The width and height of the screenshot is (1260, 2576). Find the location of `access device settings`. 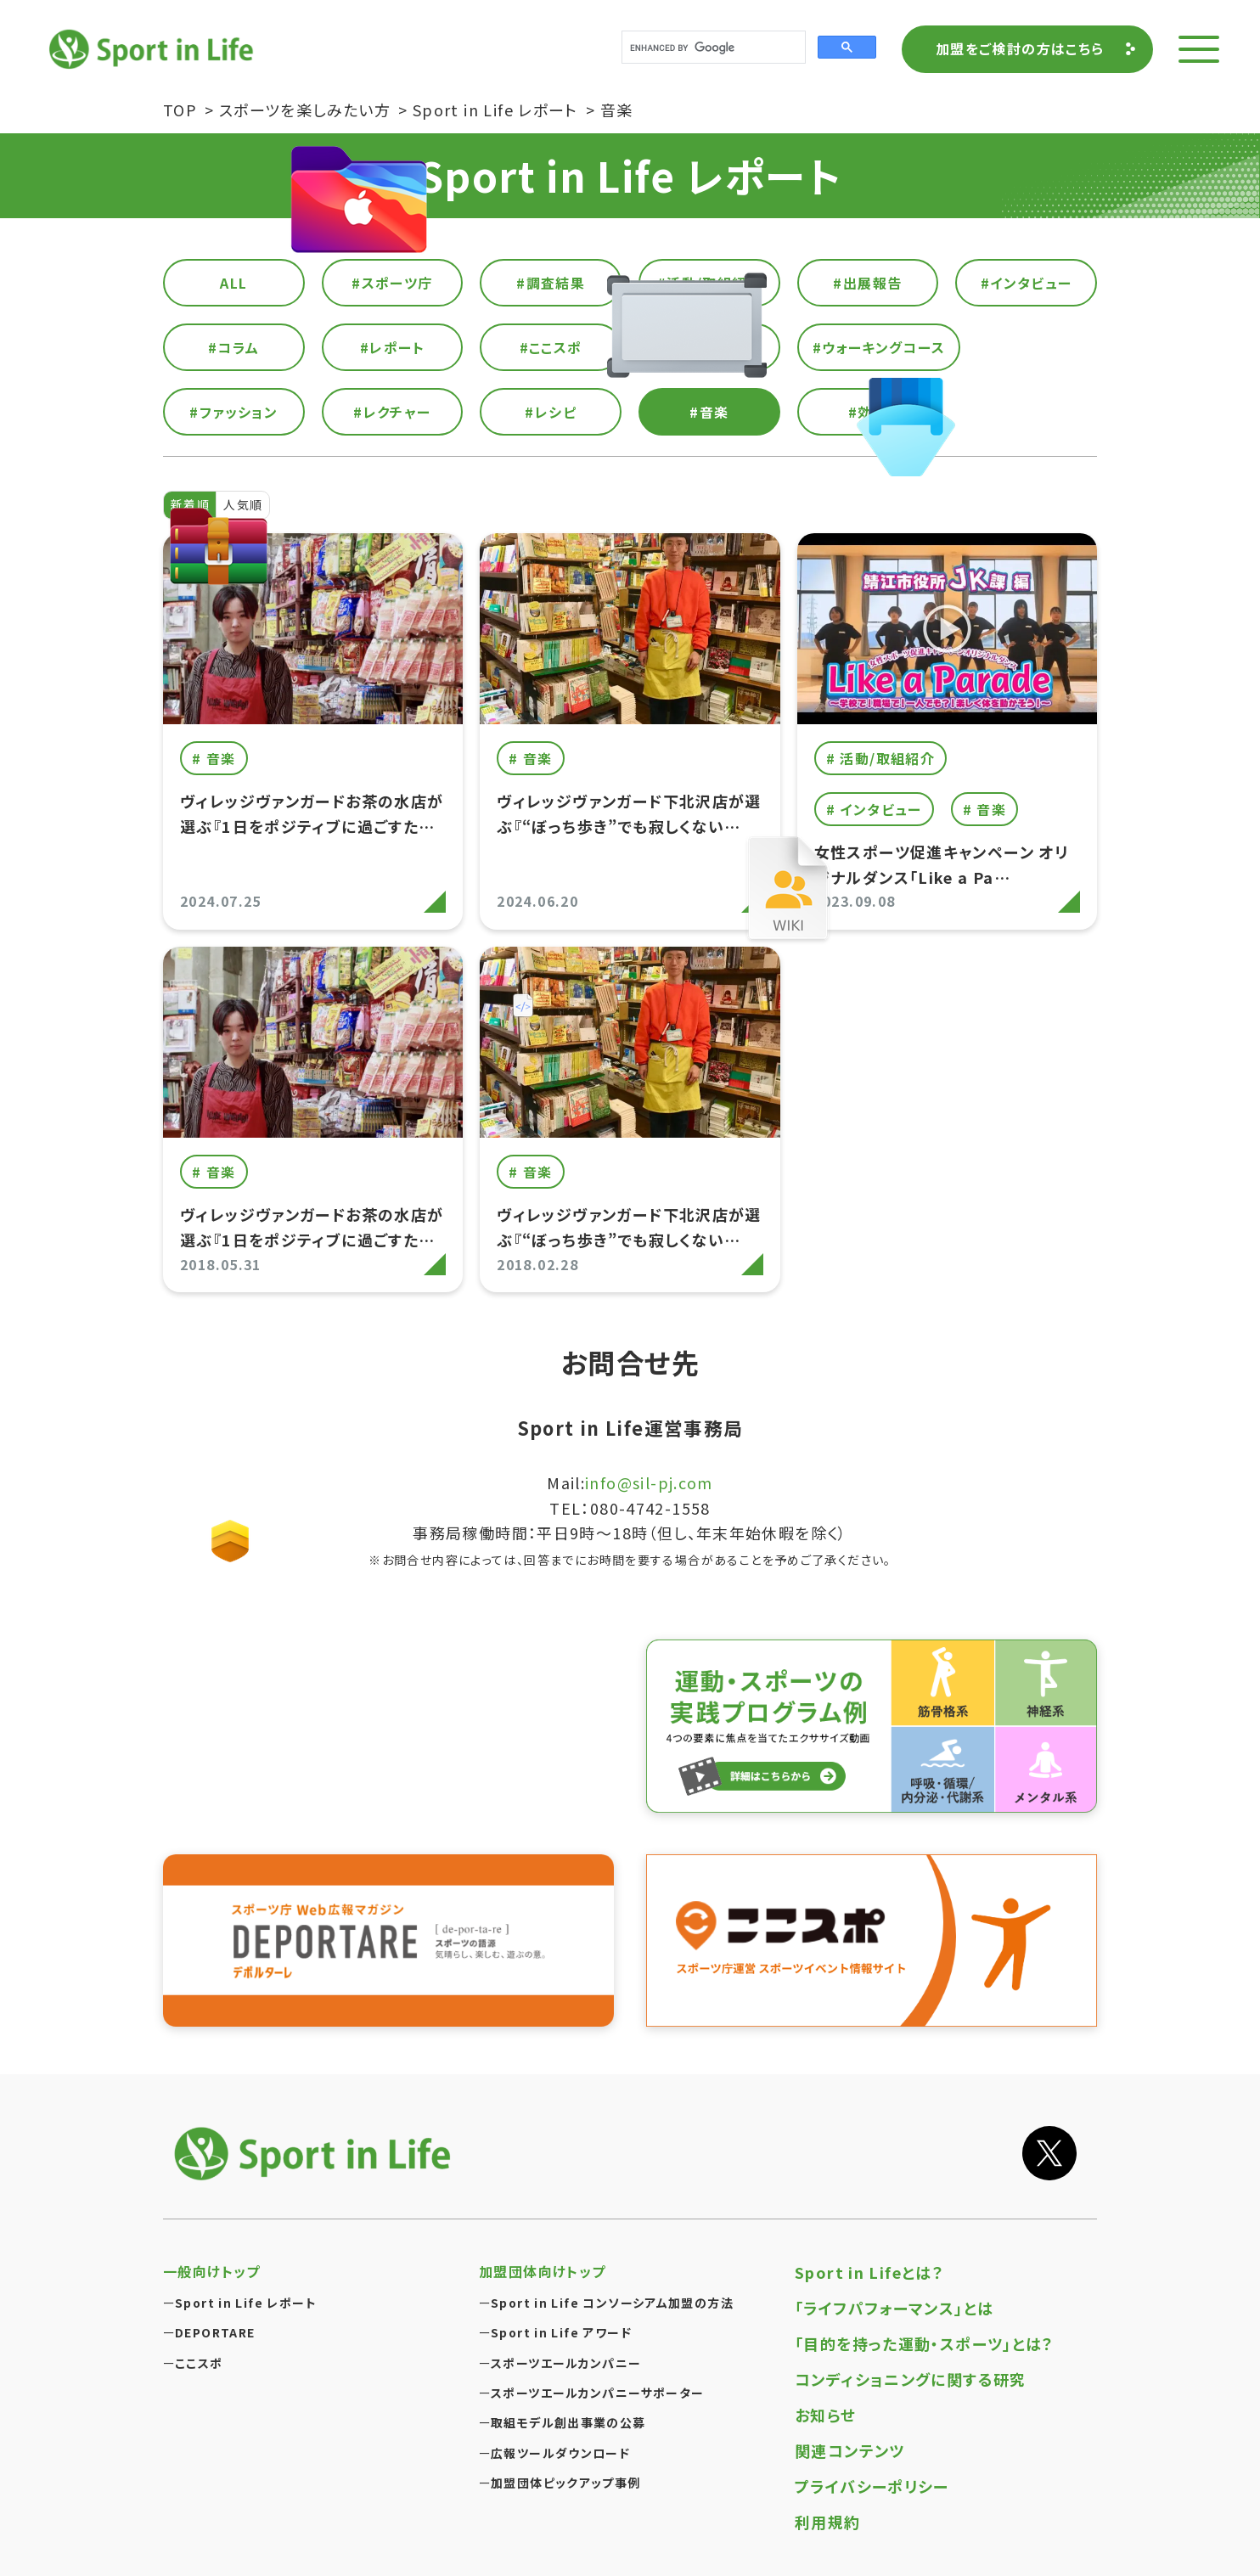

access device settings is located at coordinates (687, 328).